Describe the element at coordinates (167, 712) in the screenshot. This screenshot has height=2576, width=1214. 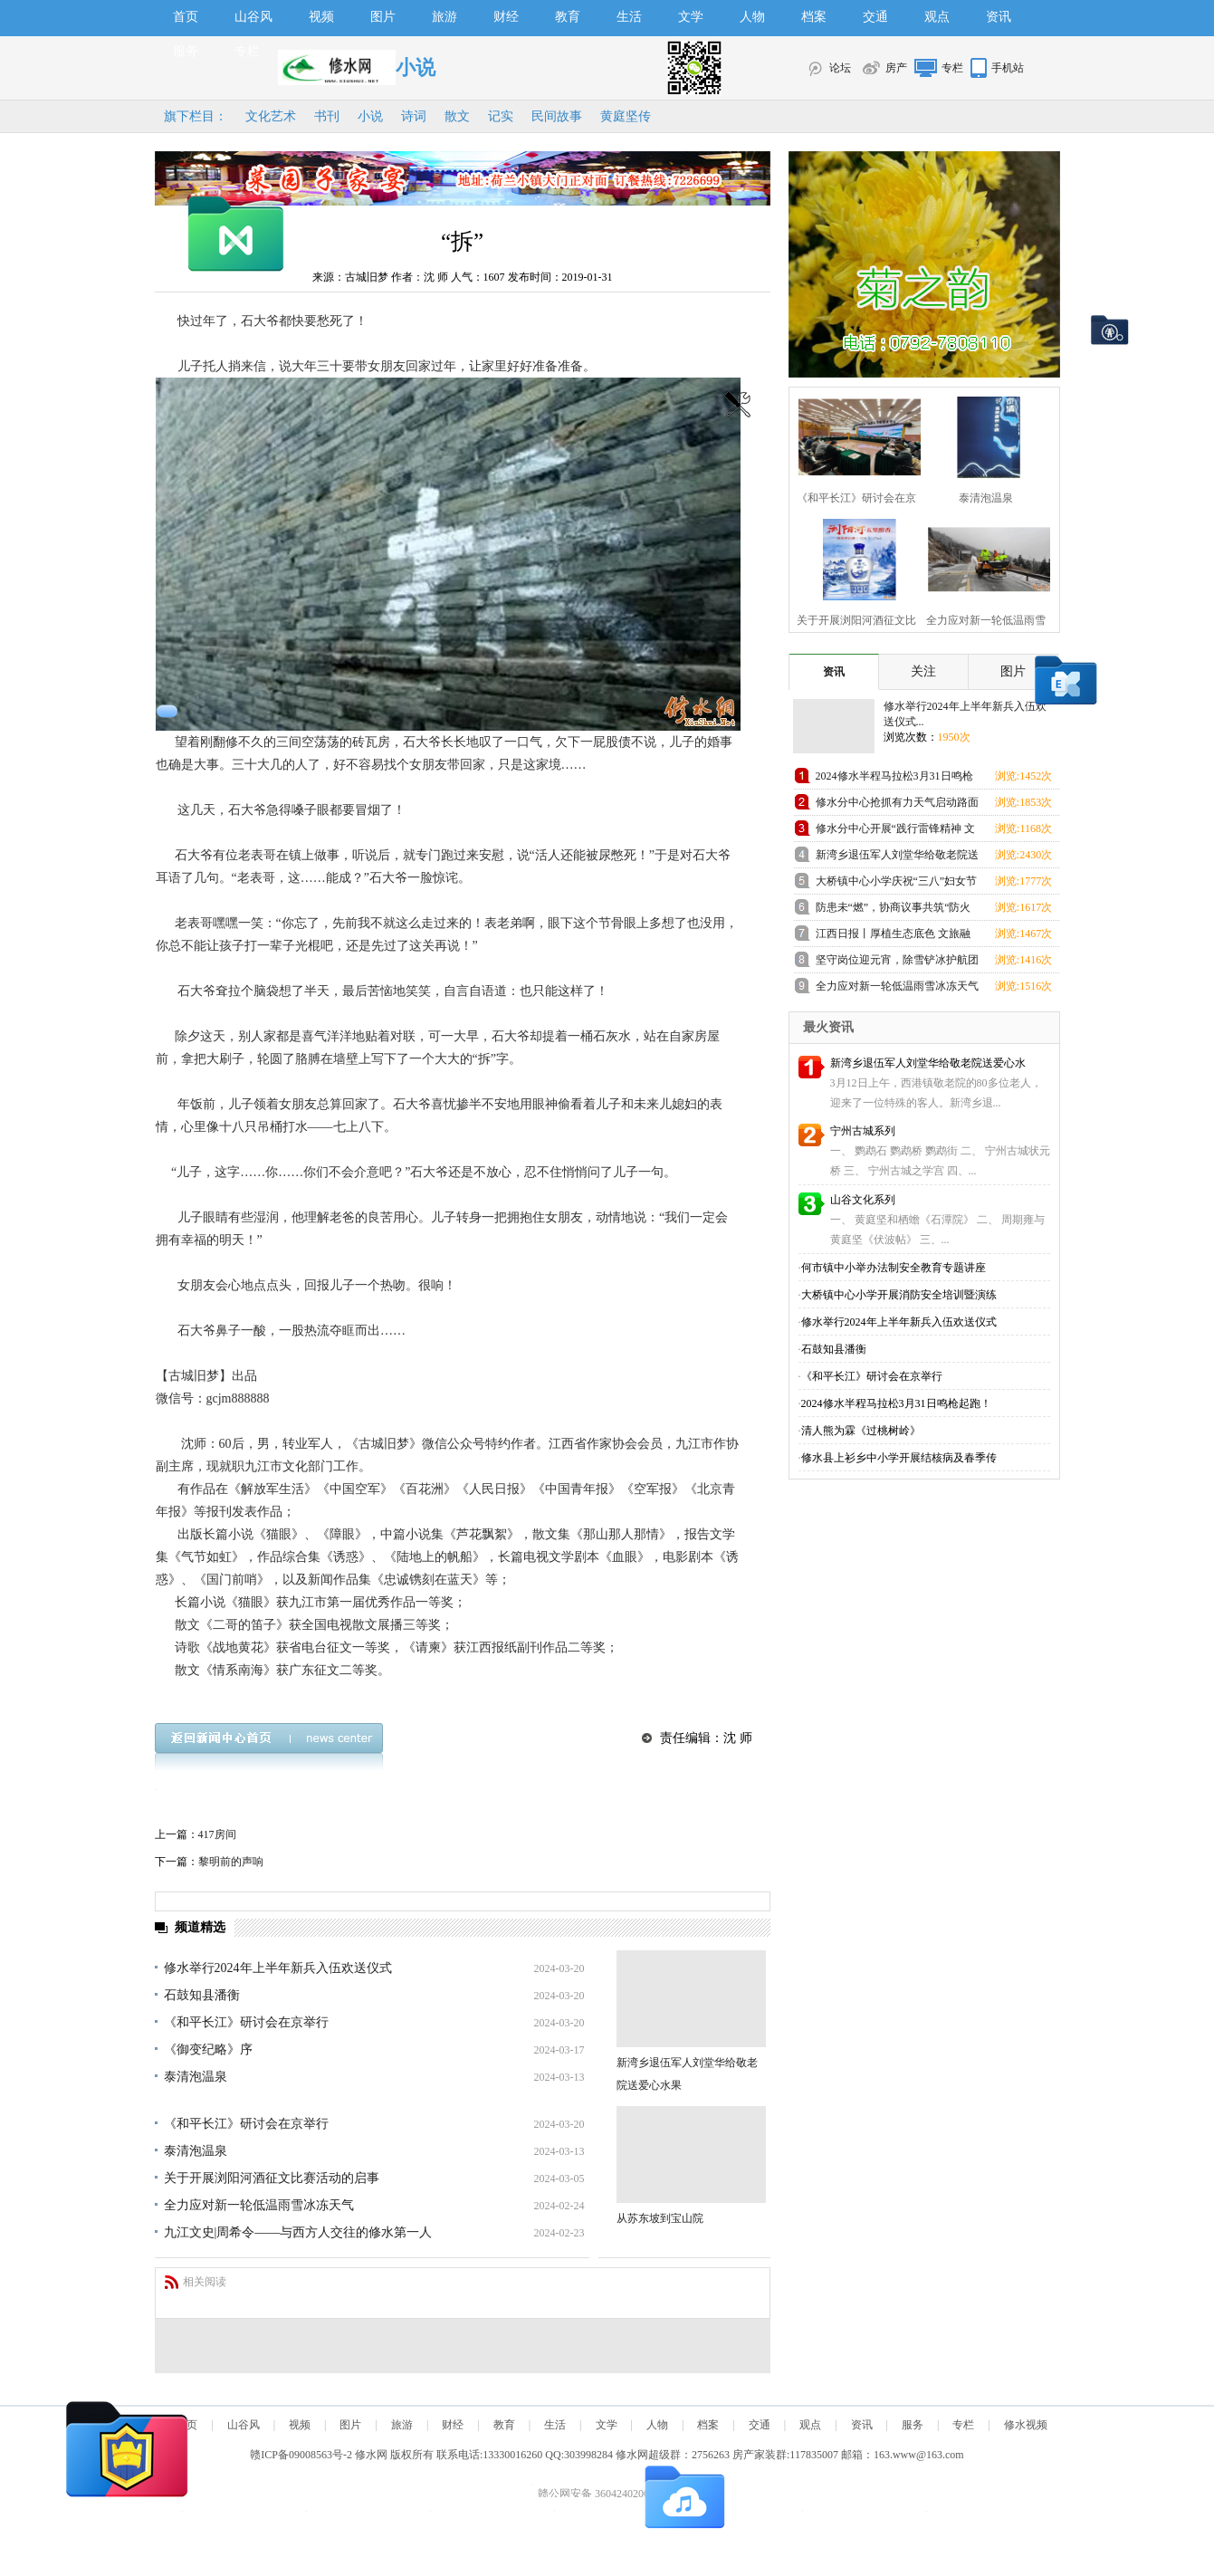
I see `add or manage labels for items` at that location.